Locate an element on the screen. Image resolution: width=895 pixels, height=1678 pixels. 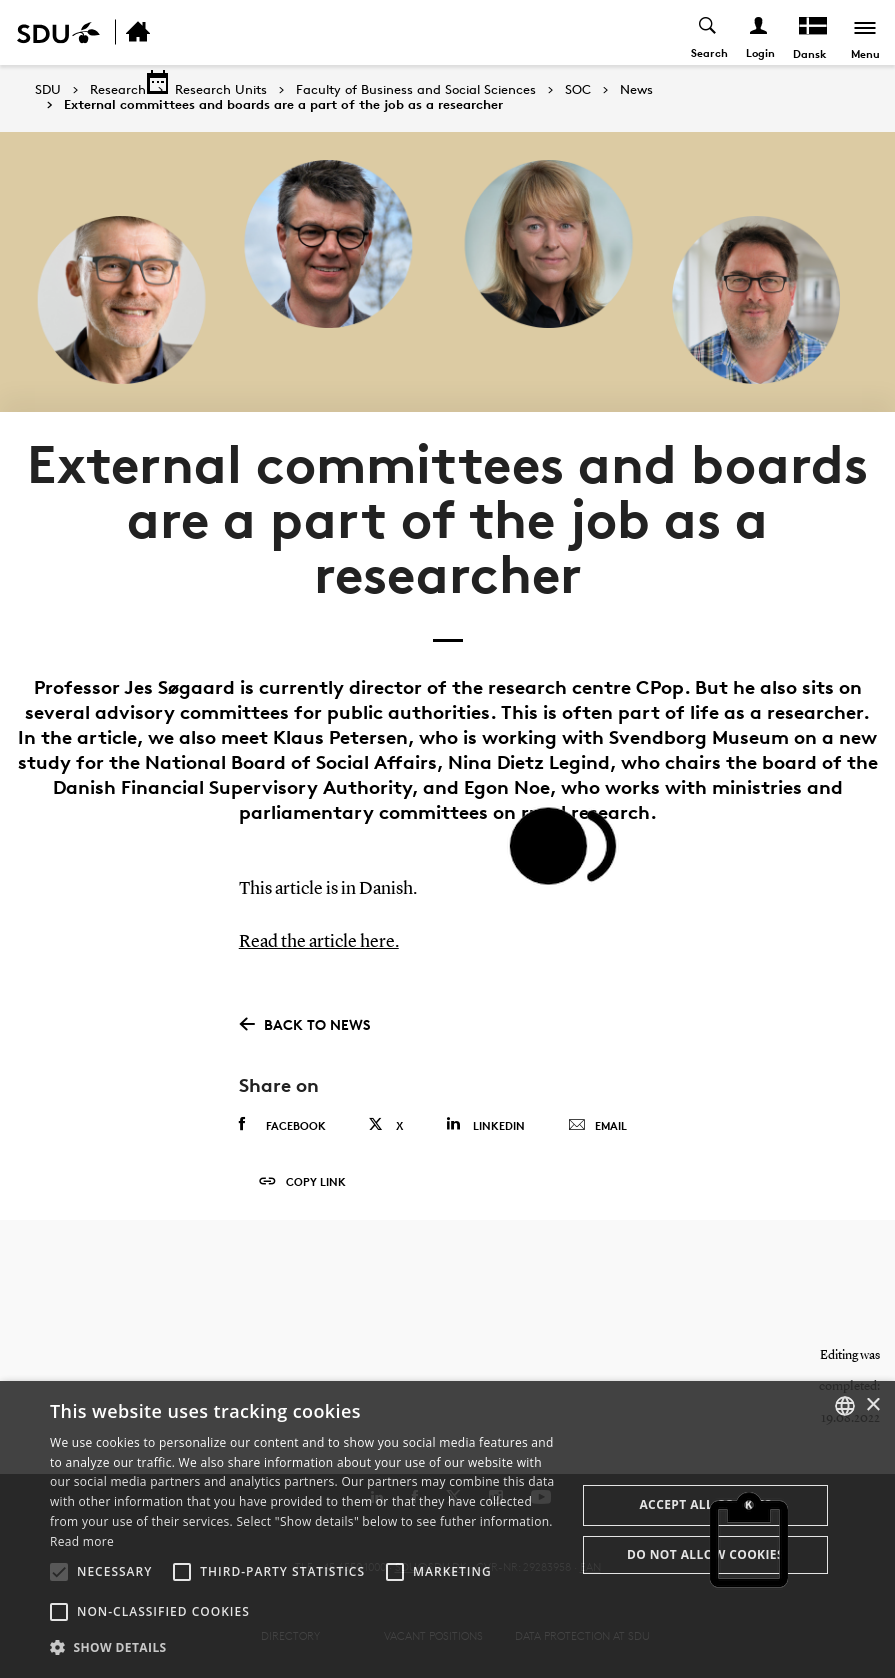
indicates active recording or live broadcast is located at coordinates (563, 846).